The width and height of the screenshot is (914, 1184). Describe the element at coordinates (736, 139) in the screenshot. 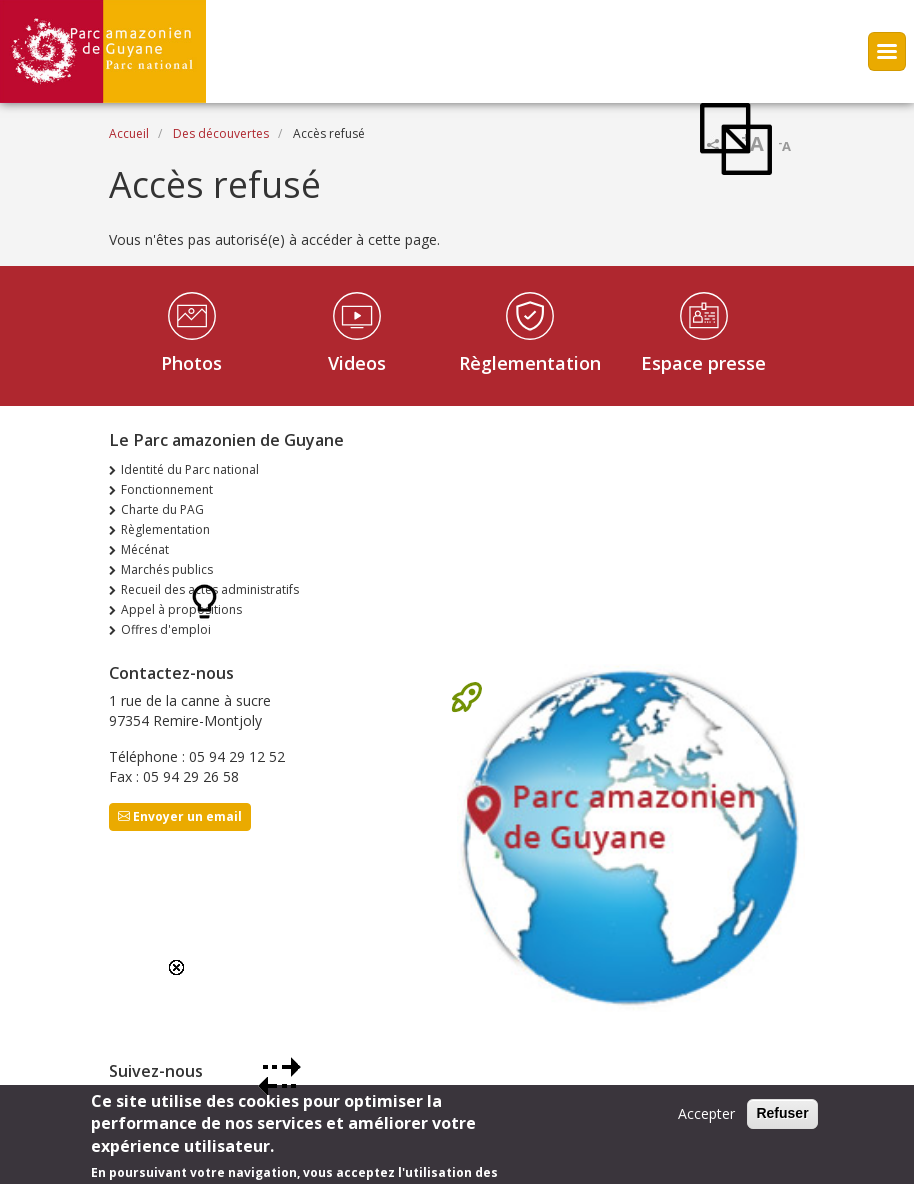

I see `merge or intersect selected layers` at that location.